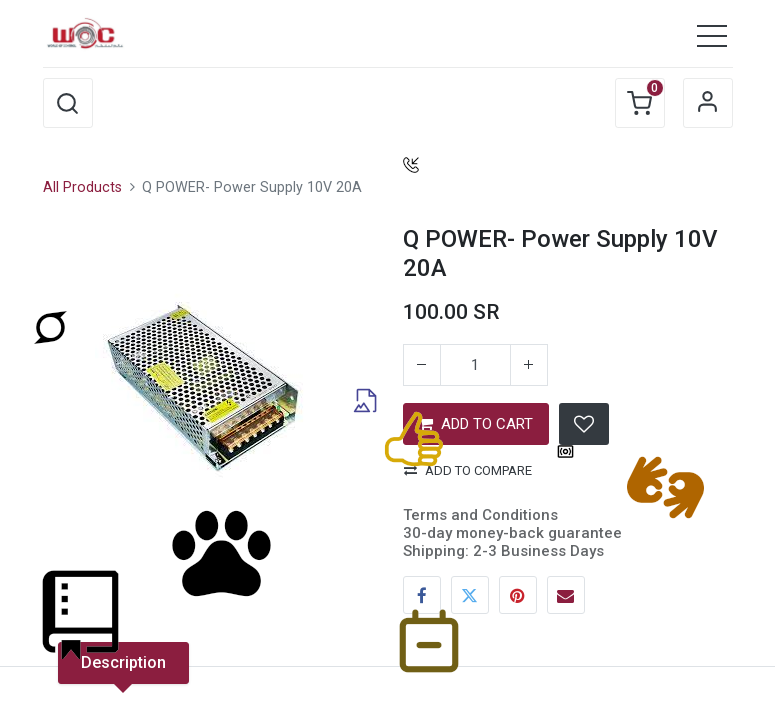 This screenshot has height=720, width=775. I want to click on view image file, so click(366, 400).